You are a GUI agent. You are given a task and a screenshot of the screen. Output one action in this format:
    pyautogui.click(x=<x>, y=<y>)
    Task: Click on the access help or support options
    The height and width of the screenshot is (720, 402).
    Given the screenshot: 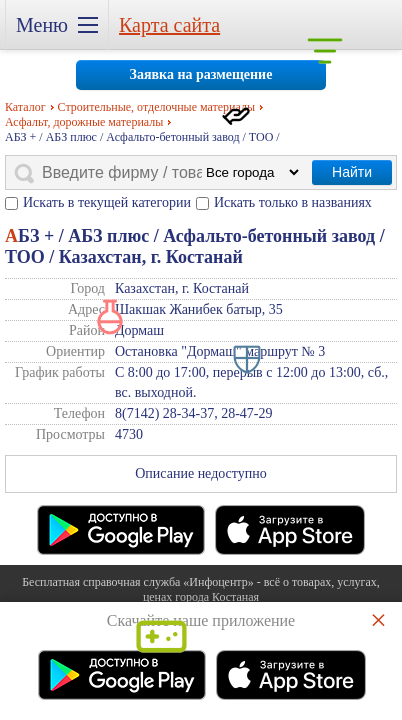 What is the action you would take?
    pyautogui.click(x=236, y=115)
    